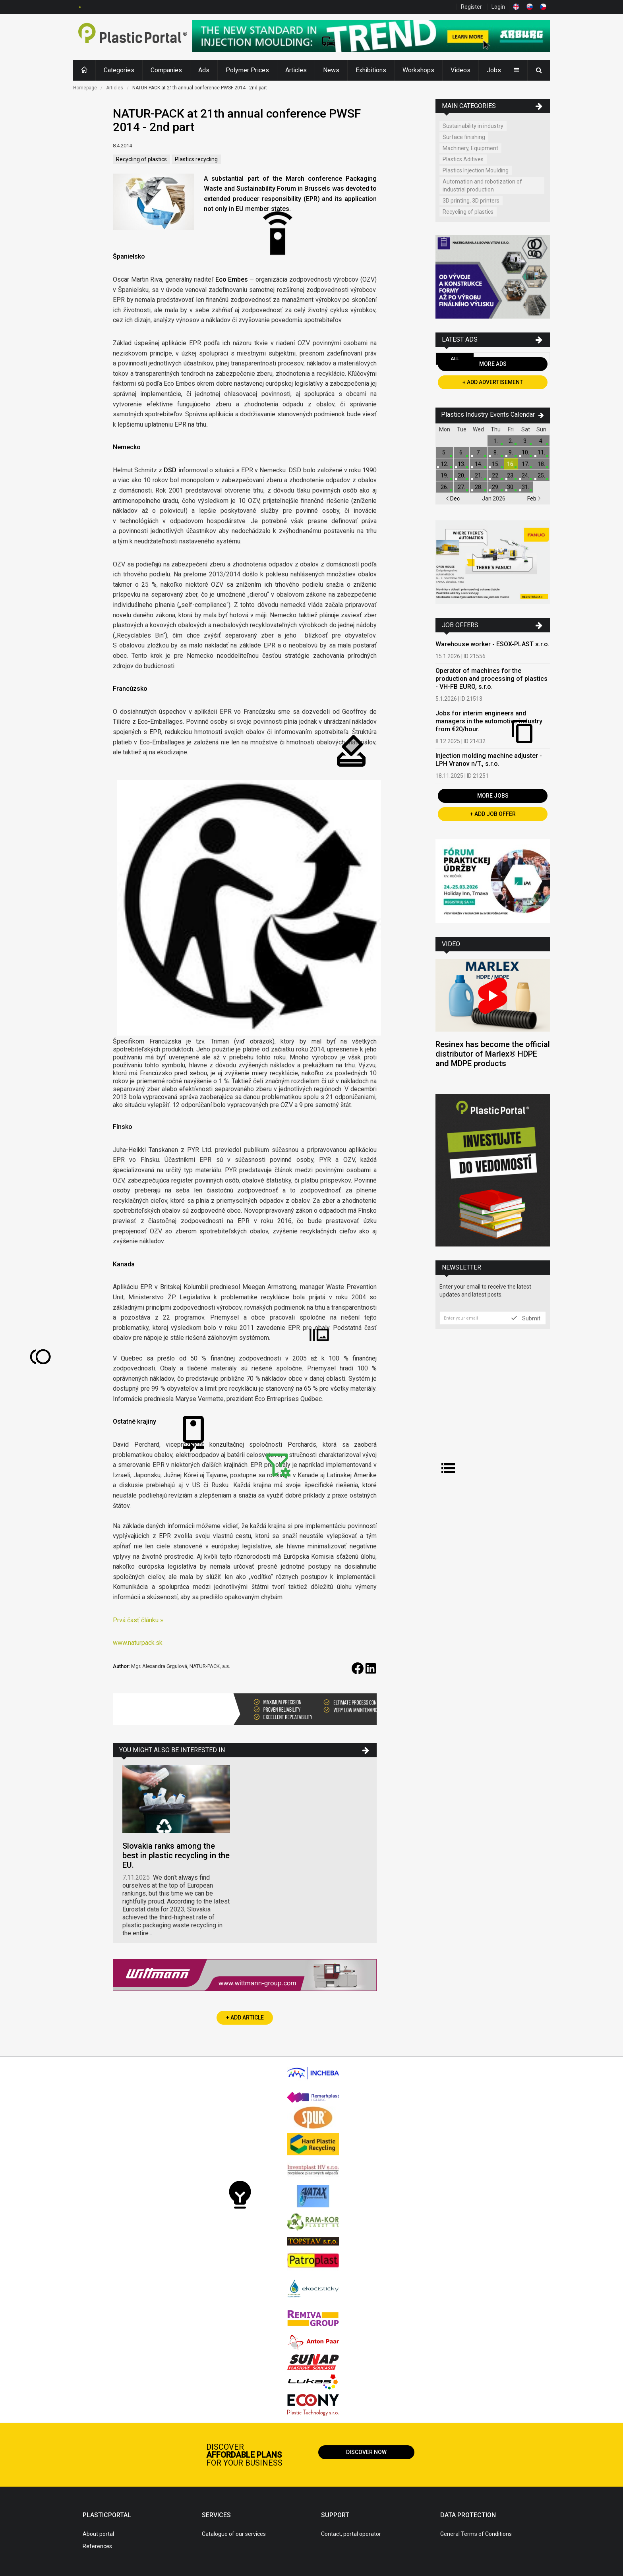 This screenshot has height=2576, width=623. I want to click on configure filter settings, so click(277, 1464).